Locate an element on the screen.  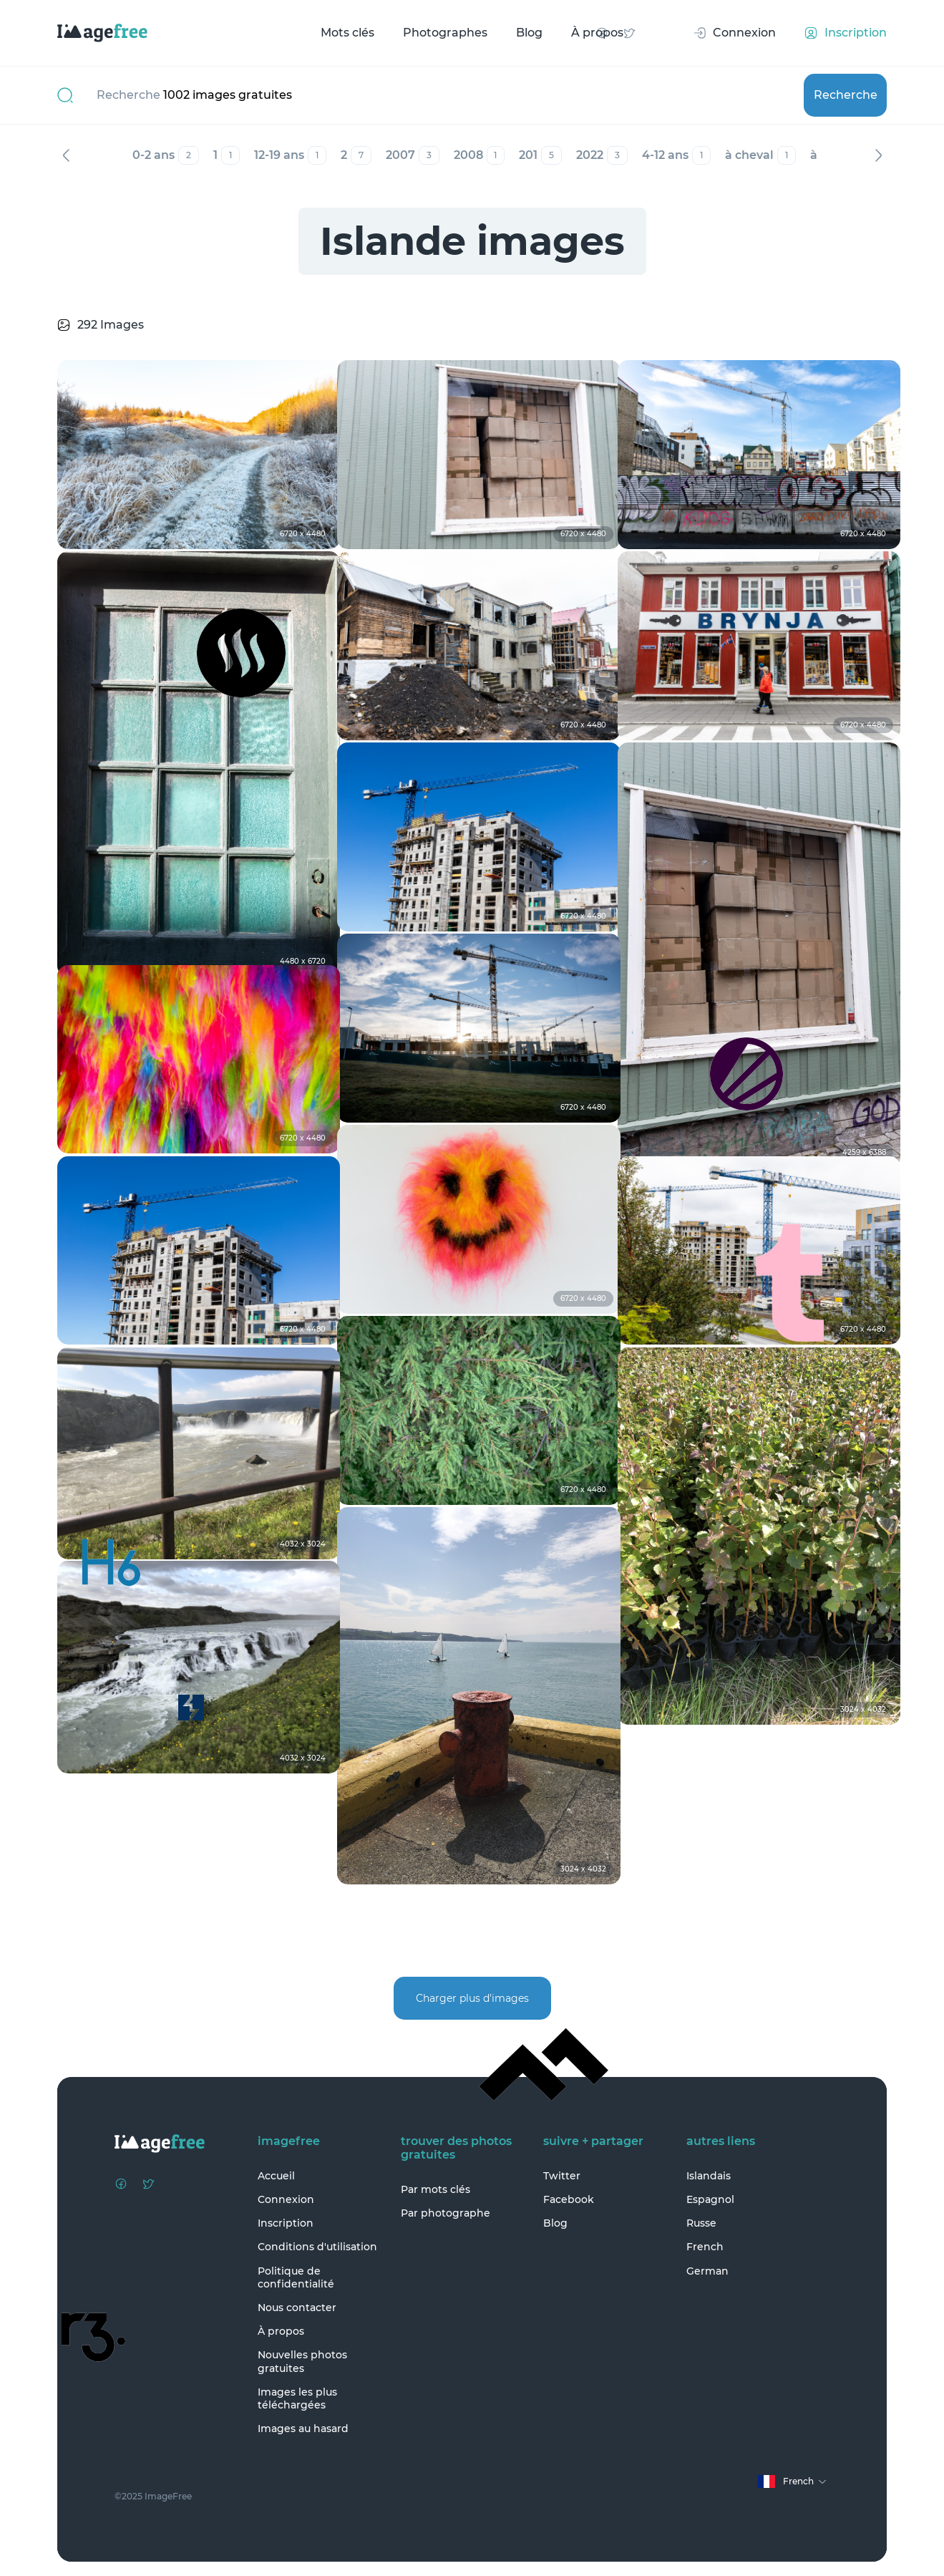
format text as heading level 6 is located at coordinates (110, 1561).